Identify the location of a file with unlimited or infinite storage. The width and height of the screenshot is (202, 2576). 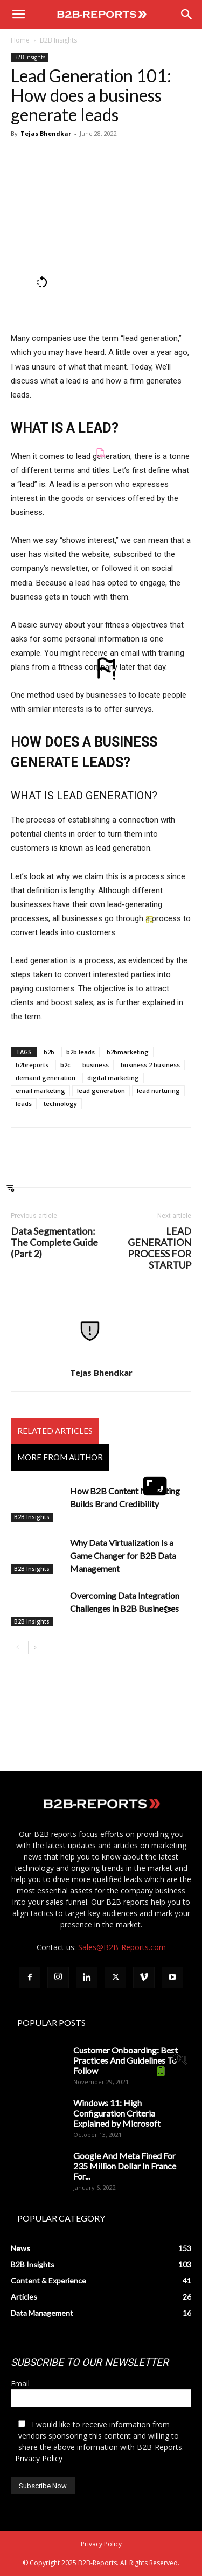
(100, 452).